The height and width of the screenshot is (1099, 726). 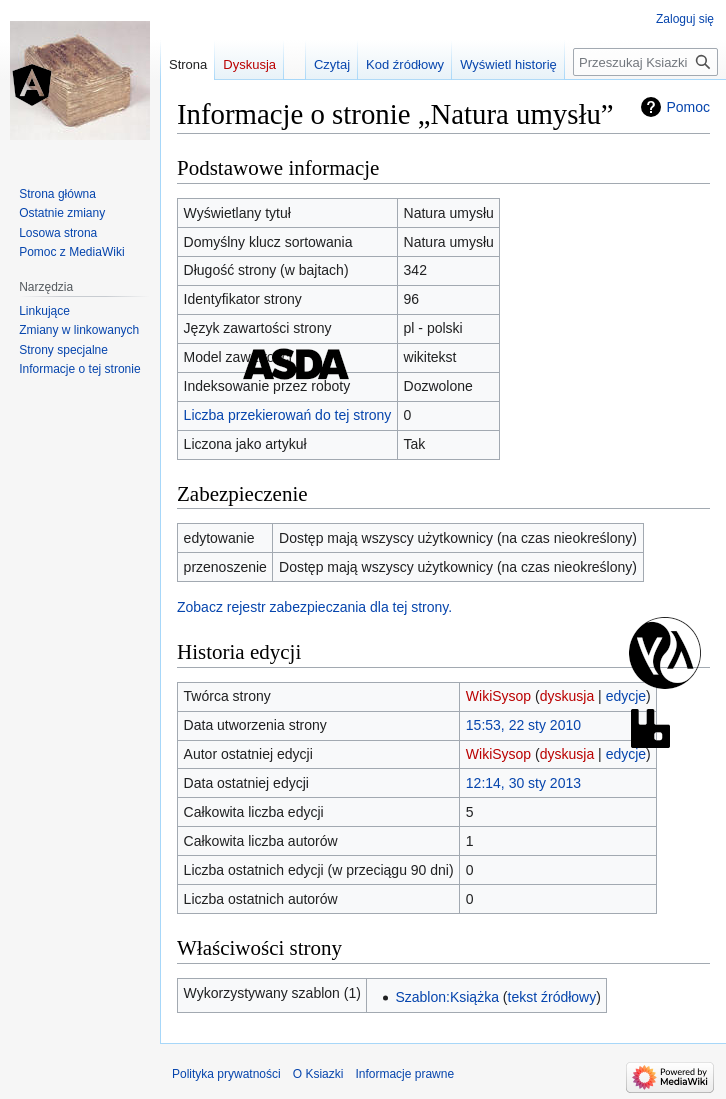 What do you see at coordinates (32, 85) in the screenshot?
I see `angular framework logo` at bounding box center [32, 85].